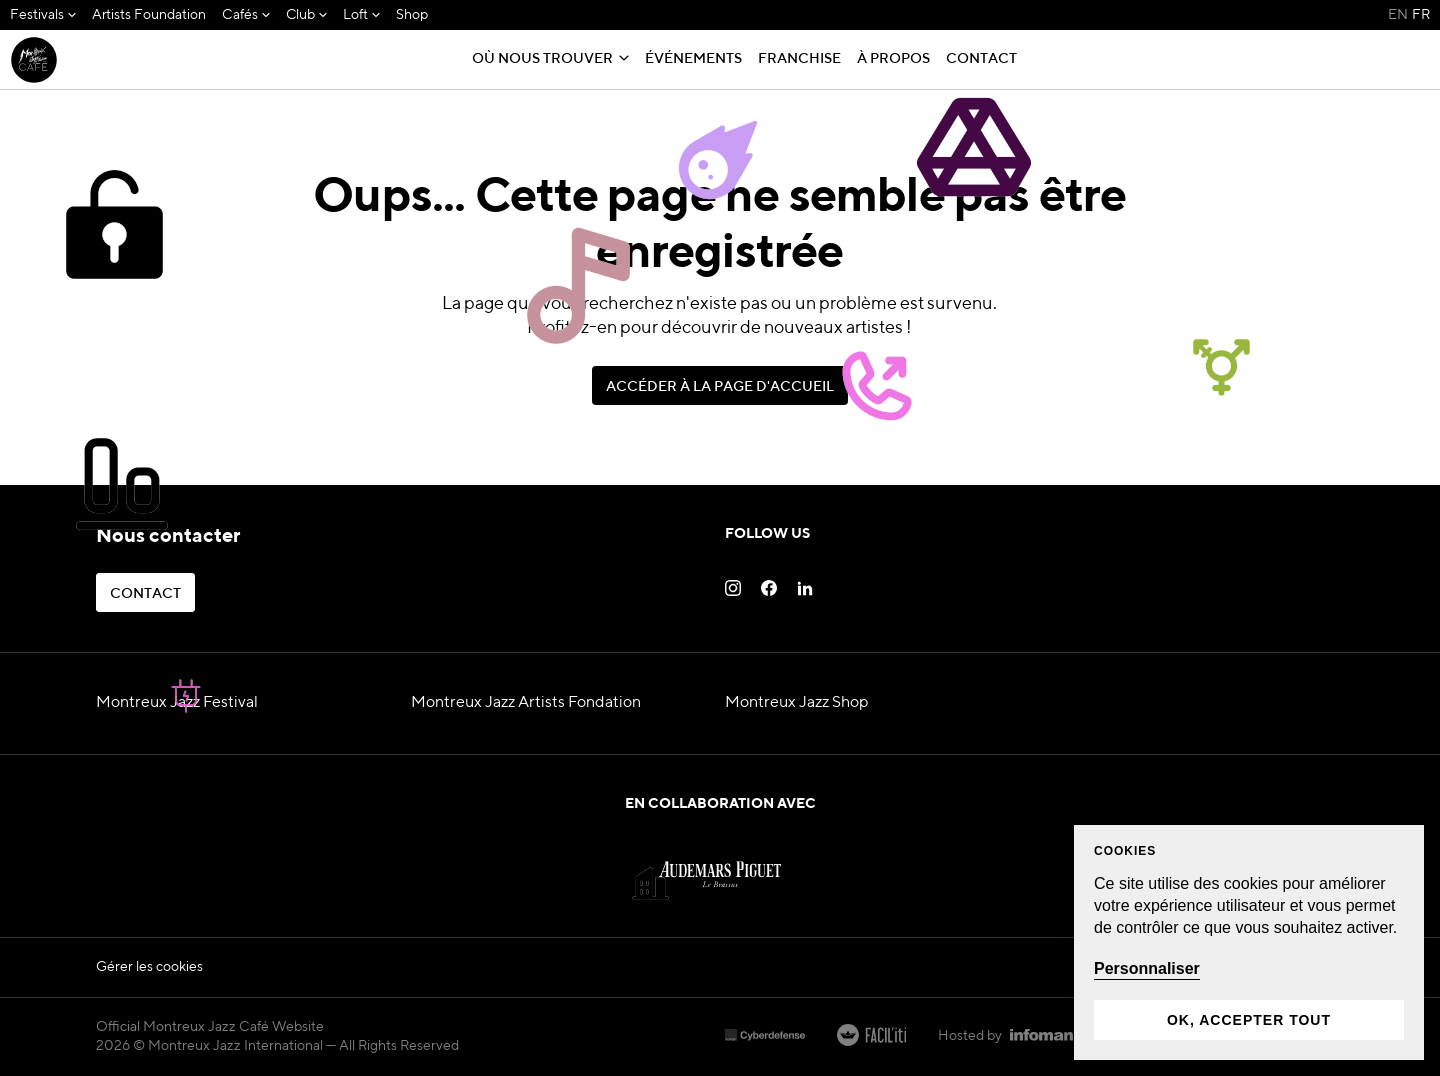 The height and width of the screenshot is (1076, 1440). What do you see at coordinates (122, 484) in the screenshot?
I see `align items to the bottom edge` at bounding box center [122, 484].